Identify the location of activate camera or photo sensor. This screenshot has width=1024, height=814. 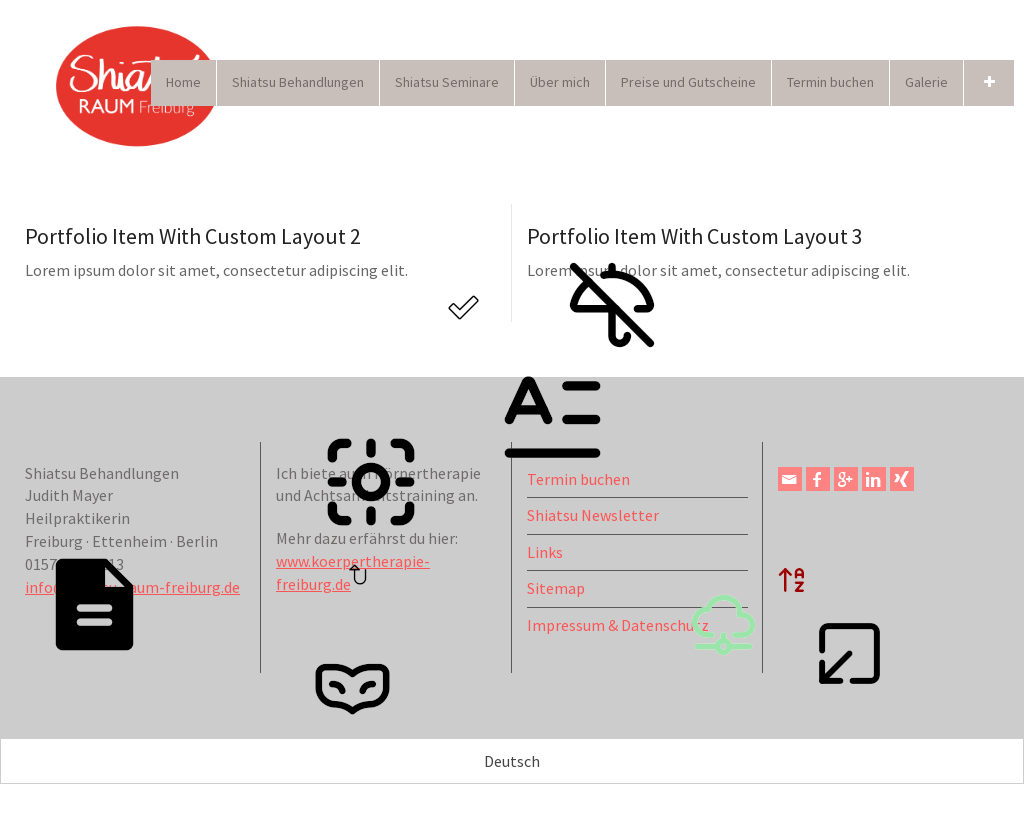
(371, 482).